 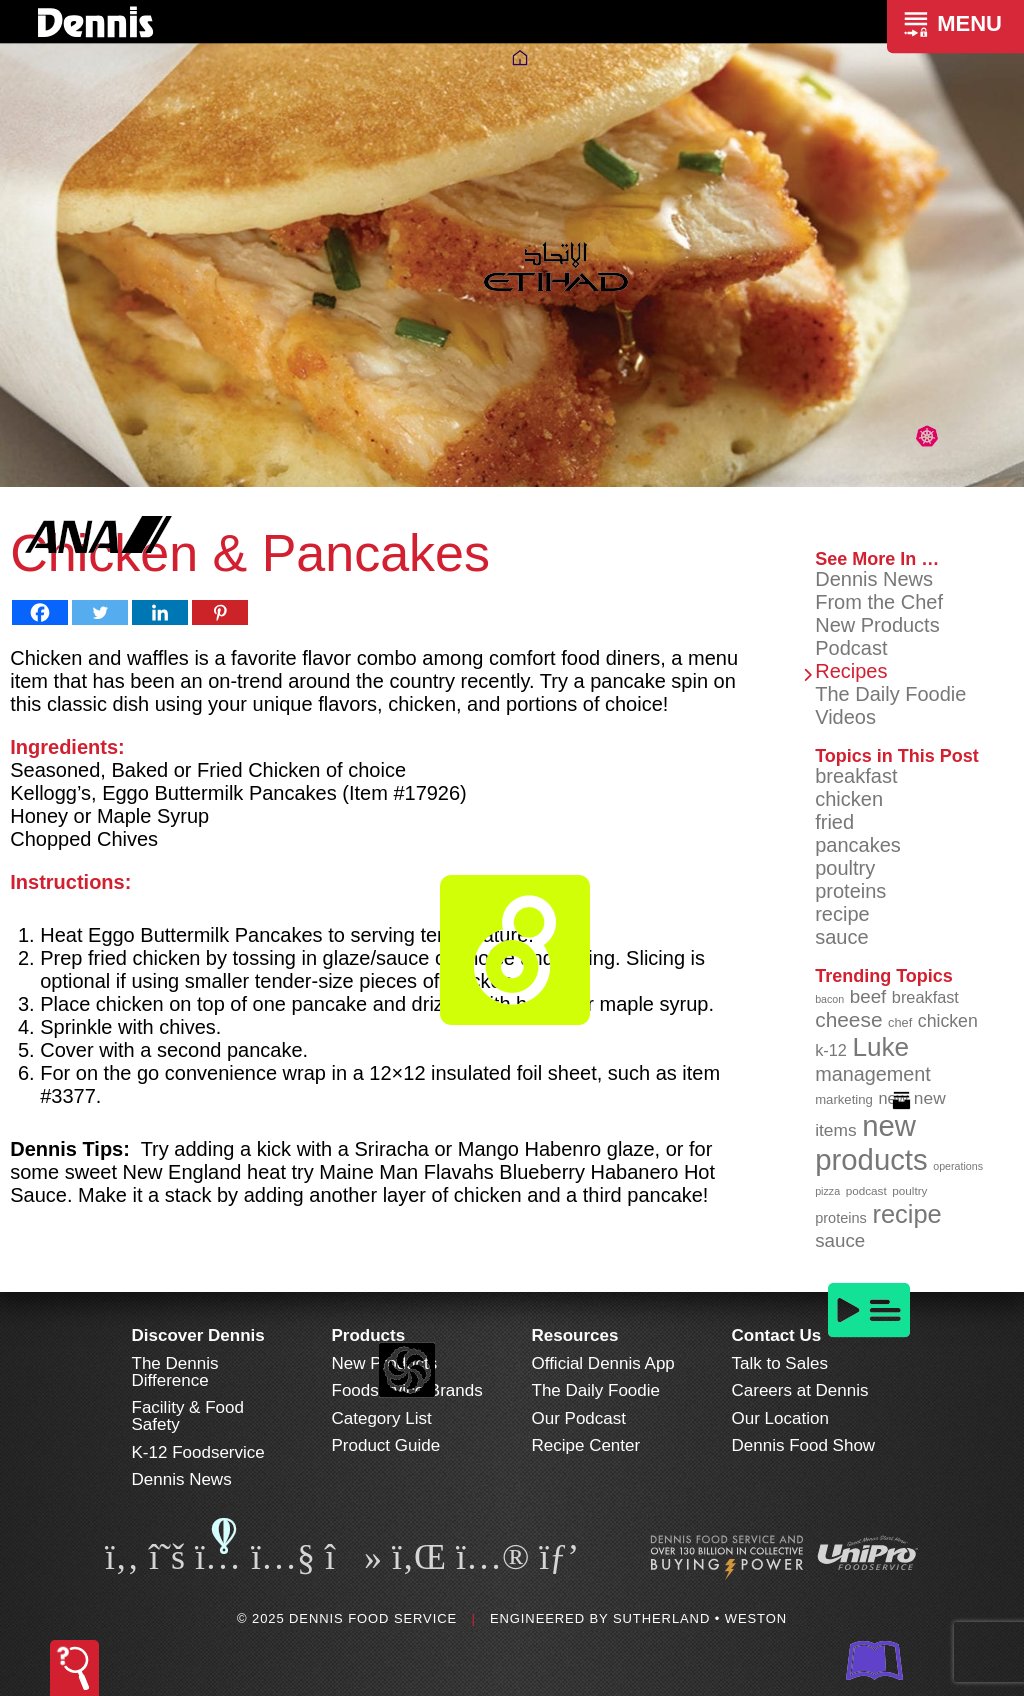 I want to click on PreMiD logo - indicates Discord rich presence integration, so click(x=869, y=1310).